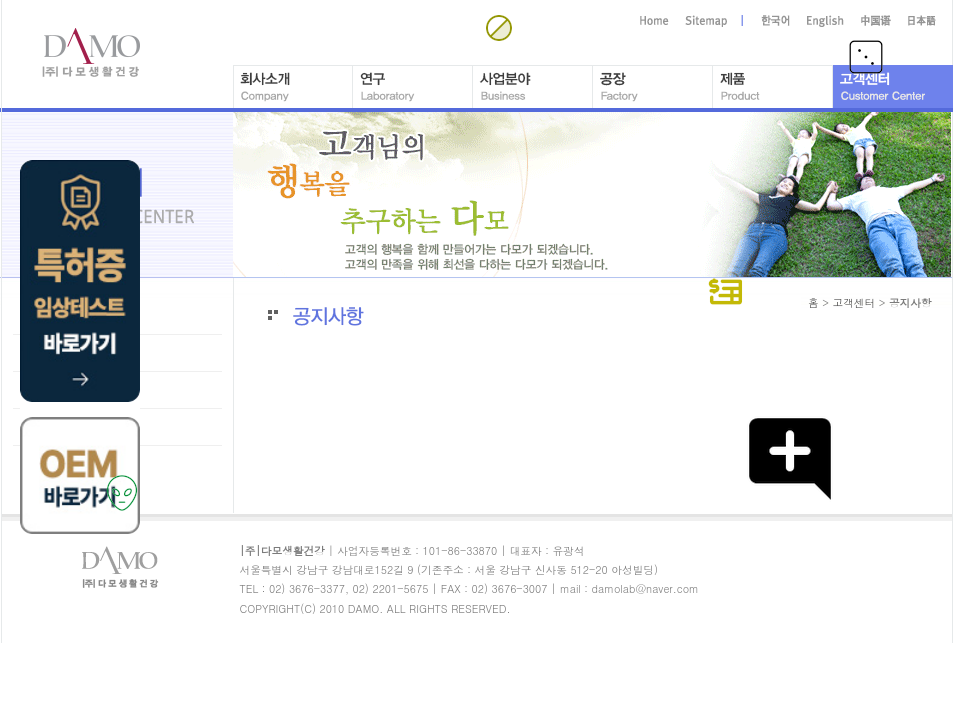  I want to click on view invoice or billing details, so click(726, 292).